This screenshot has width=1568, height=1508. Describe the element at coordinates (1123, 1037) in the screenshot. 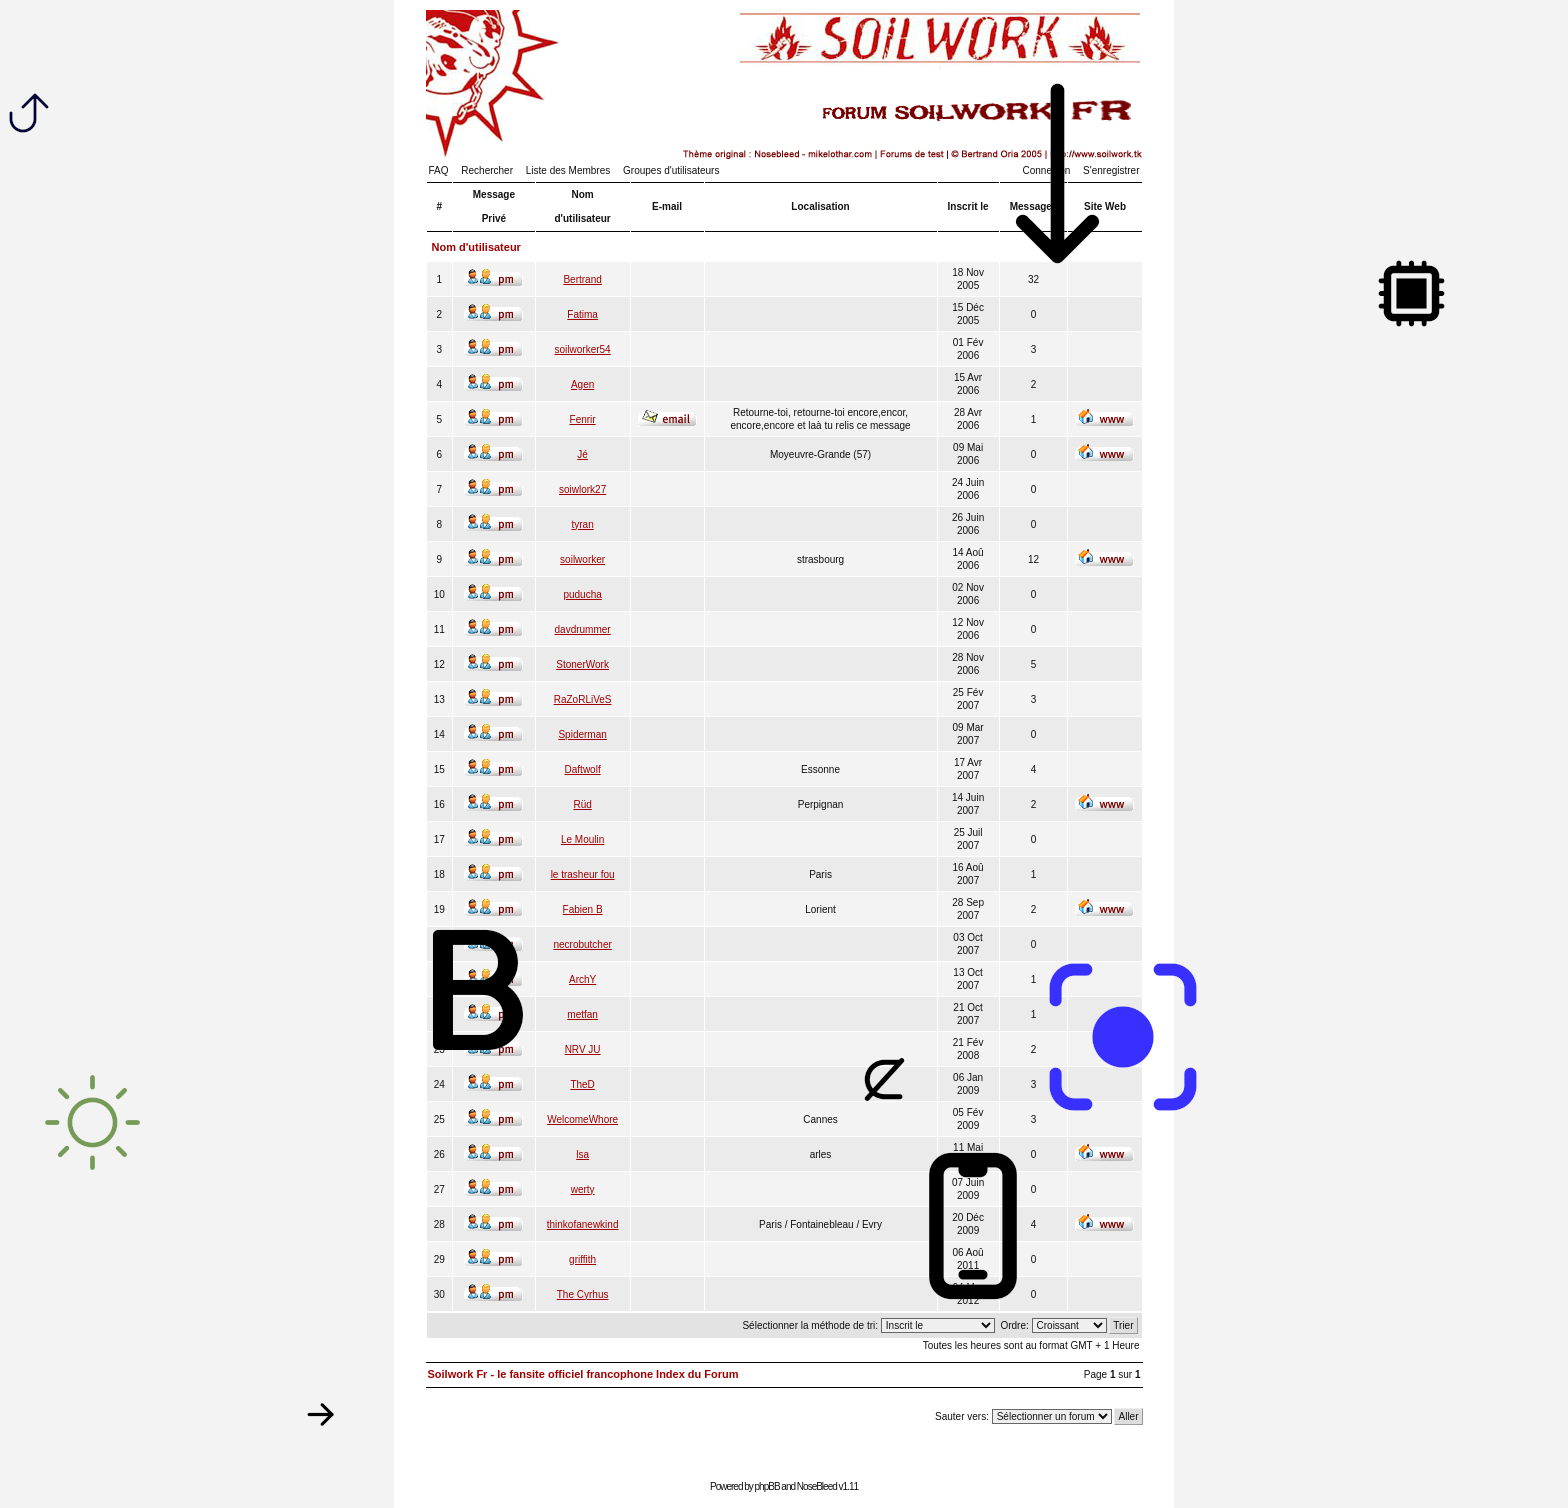

I see `activate camera focus or targeting mode` at that location.